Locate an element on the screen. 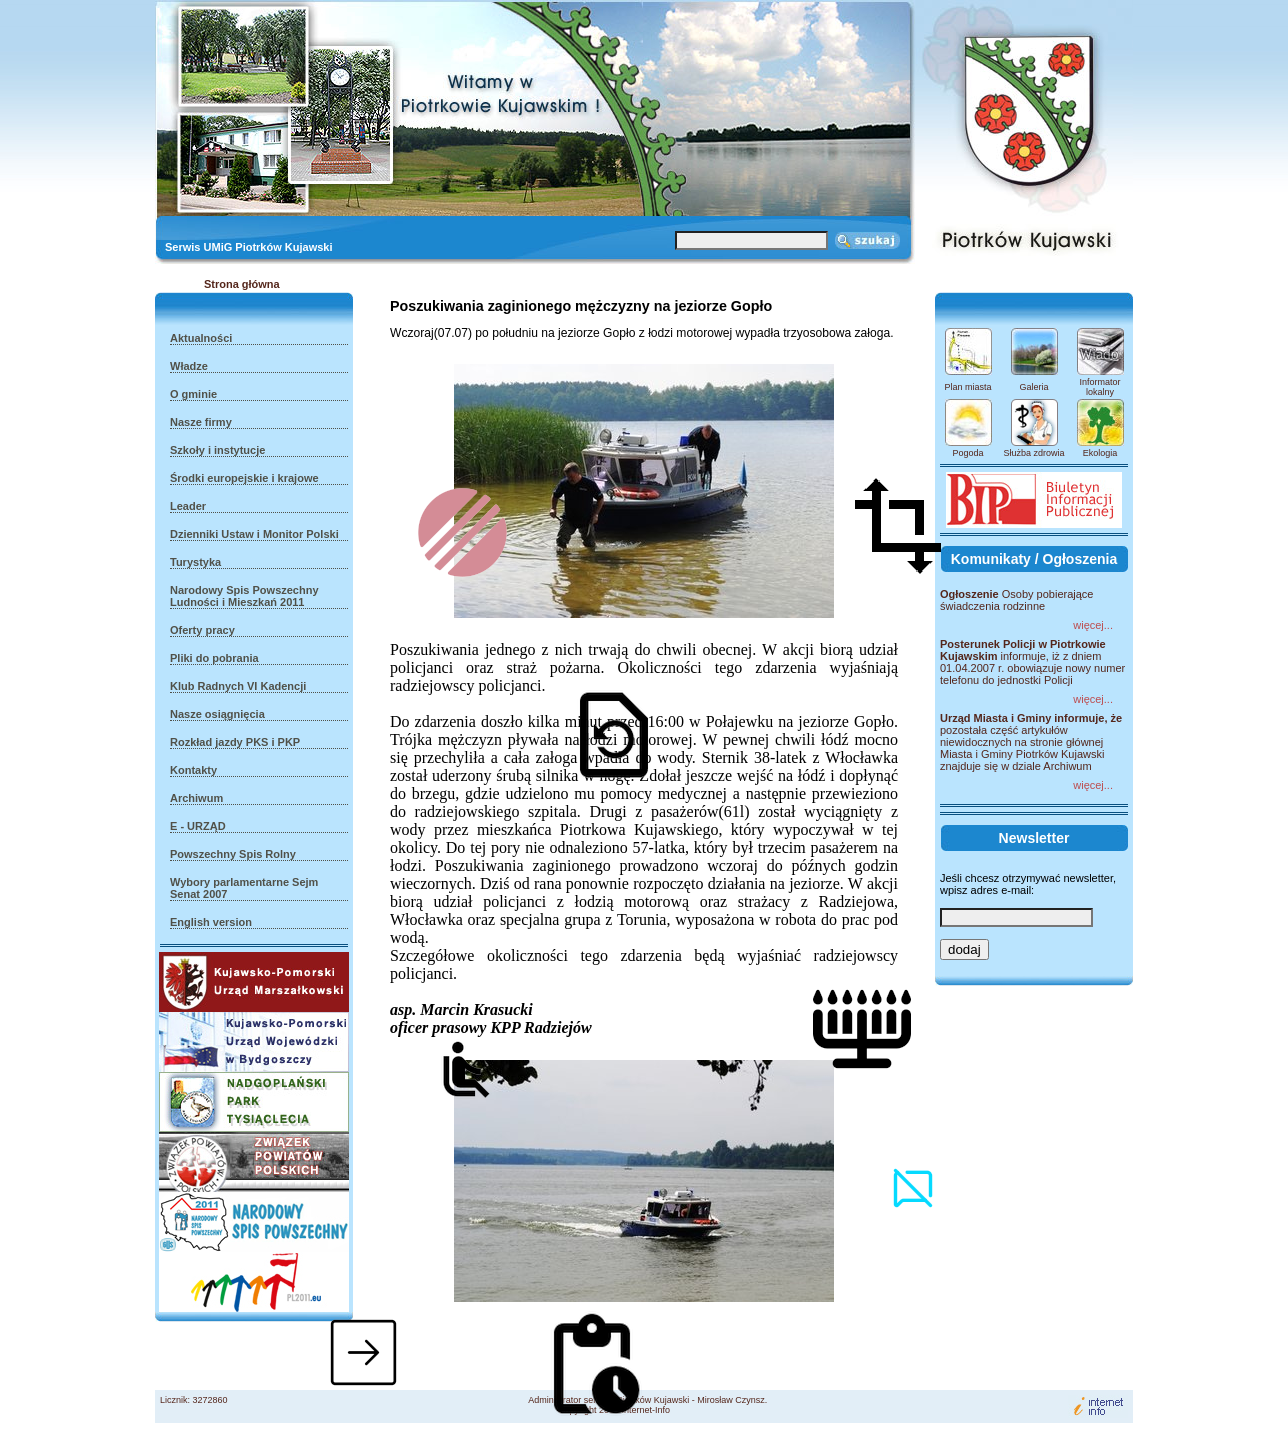 This screenshot has height=1433, width=1288. view tasks awaiting completion is located at coordinates (592, 1366).